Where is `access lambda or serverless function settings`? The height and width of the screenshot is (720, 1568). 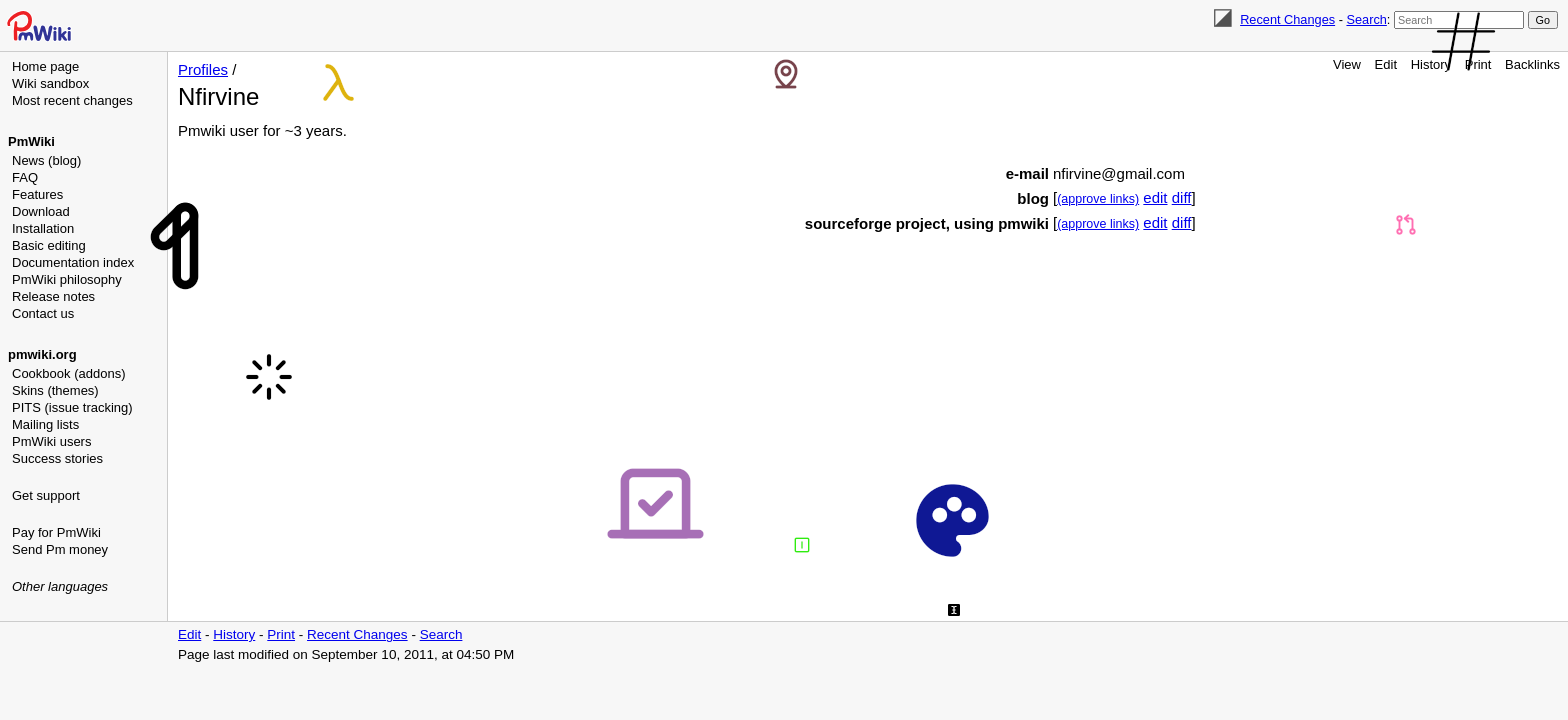
access lambda or serverless function settings is located at coordinates (337, 82).